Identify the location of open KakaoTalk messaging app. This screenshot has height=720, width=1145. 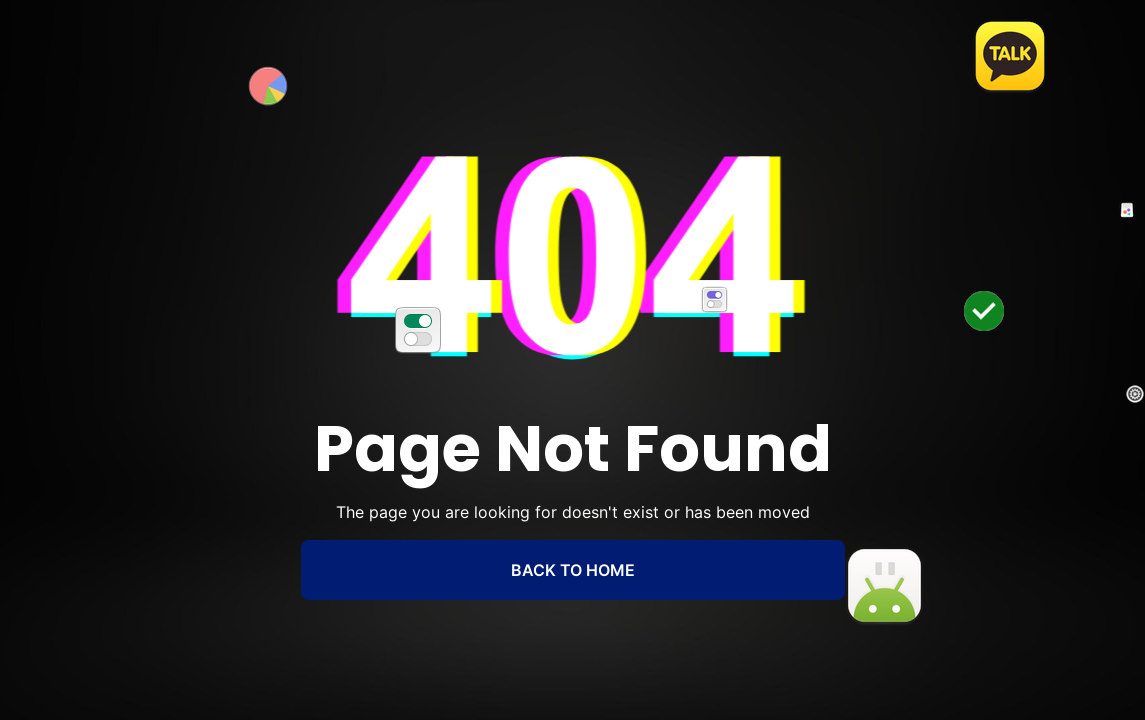
(1010, 56).